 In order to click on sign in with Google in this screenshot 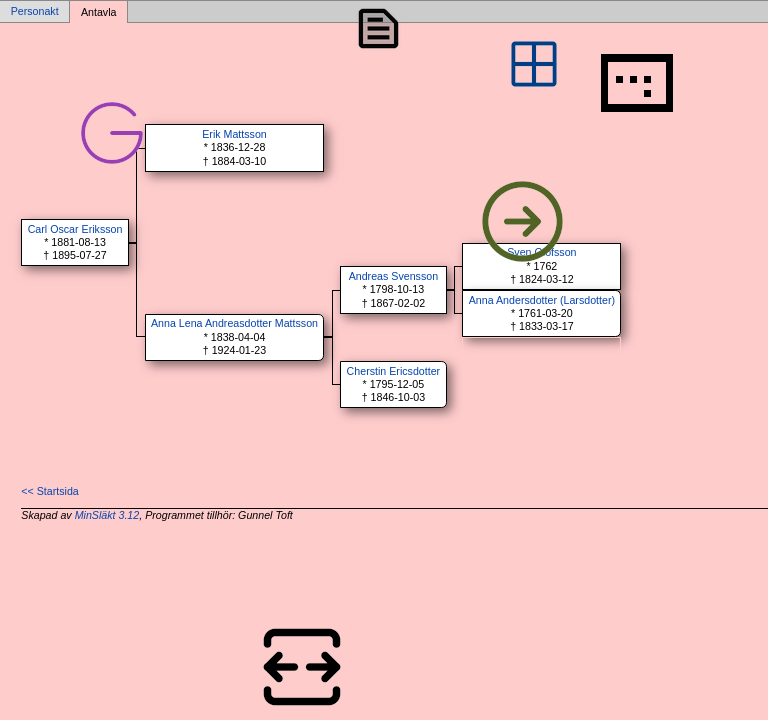, I will do `click(112, 133)`.